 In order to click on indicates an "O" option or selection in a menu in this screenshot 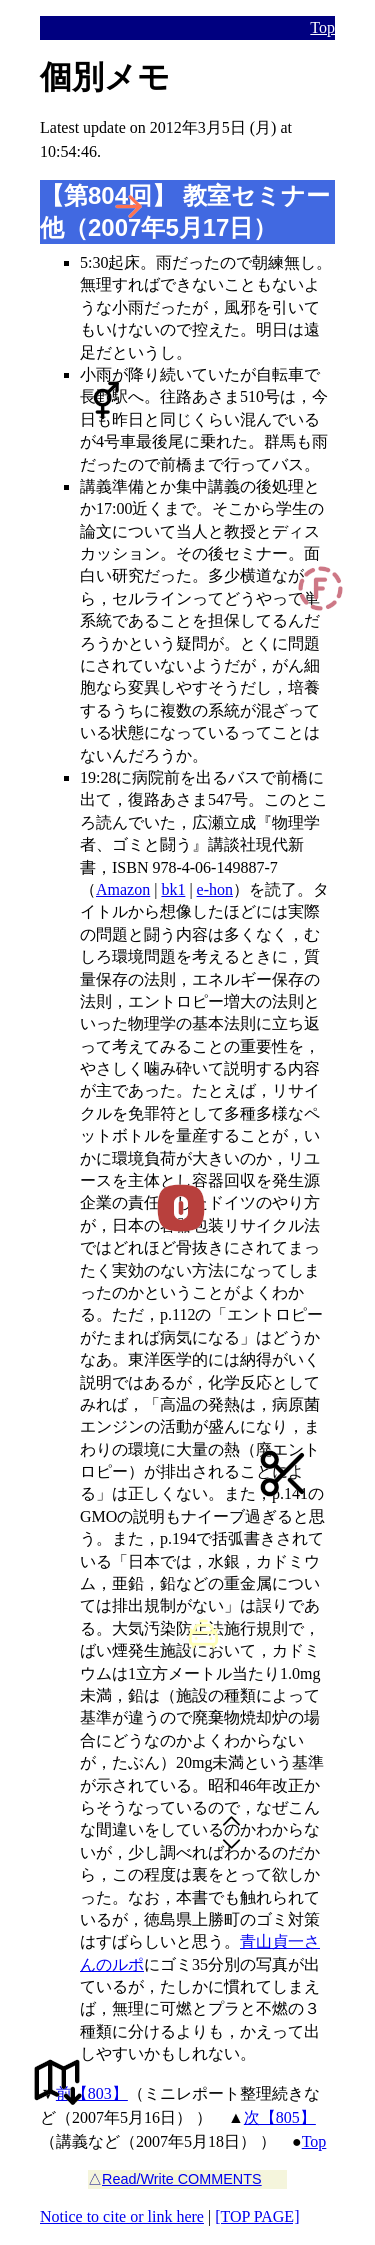, I will do `click(181, 1208)`.